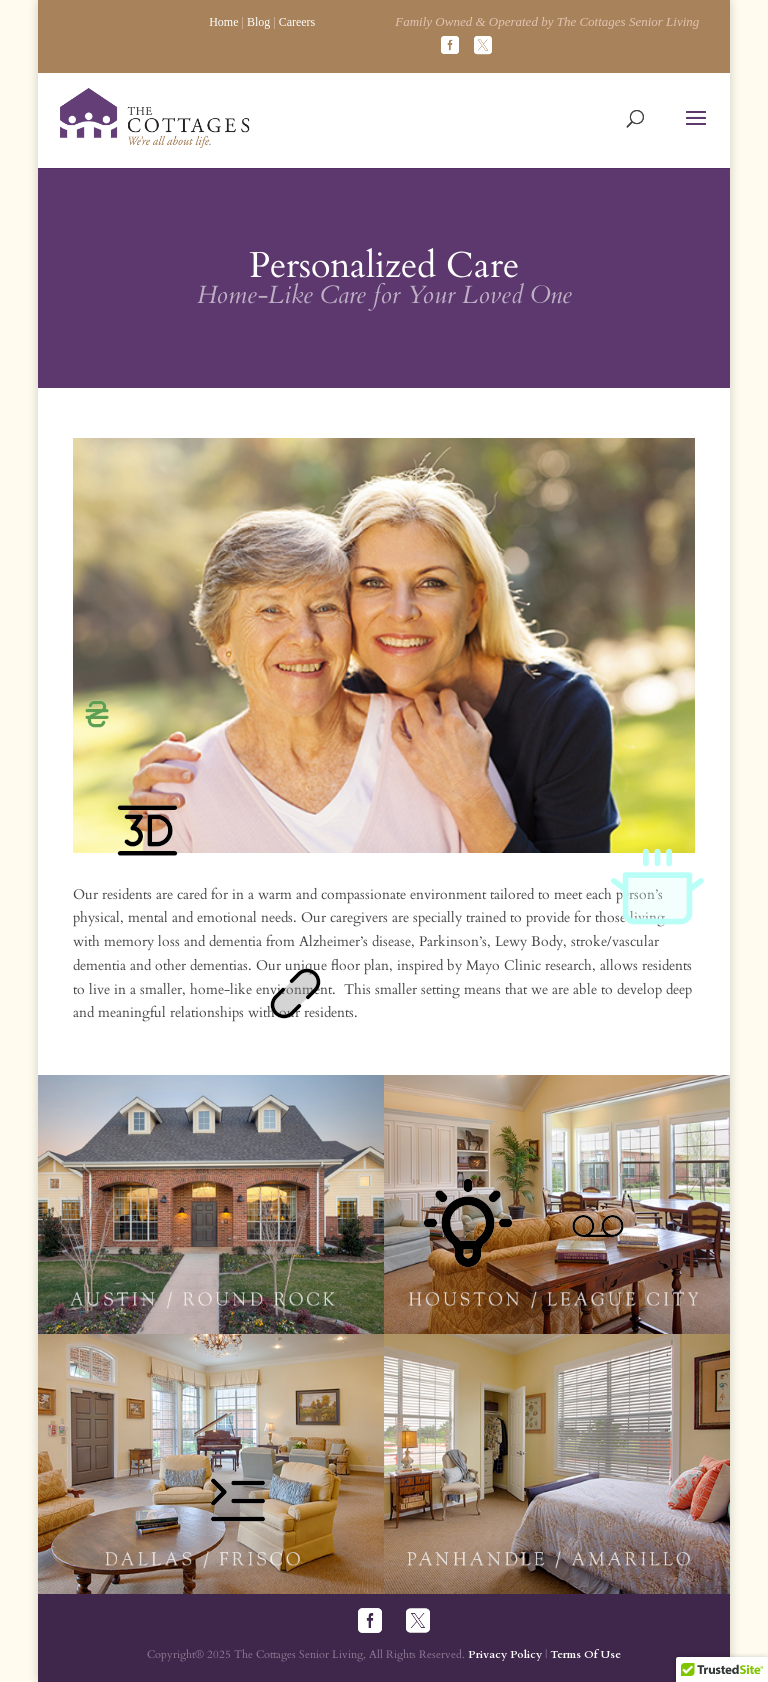 Image resolution: width=768 pixels, height=1682 pixels. Describe the element at coordinates (147, 830) in the screenshot. I see `switch to 3D view mode` at that location.